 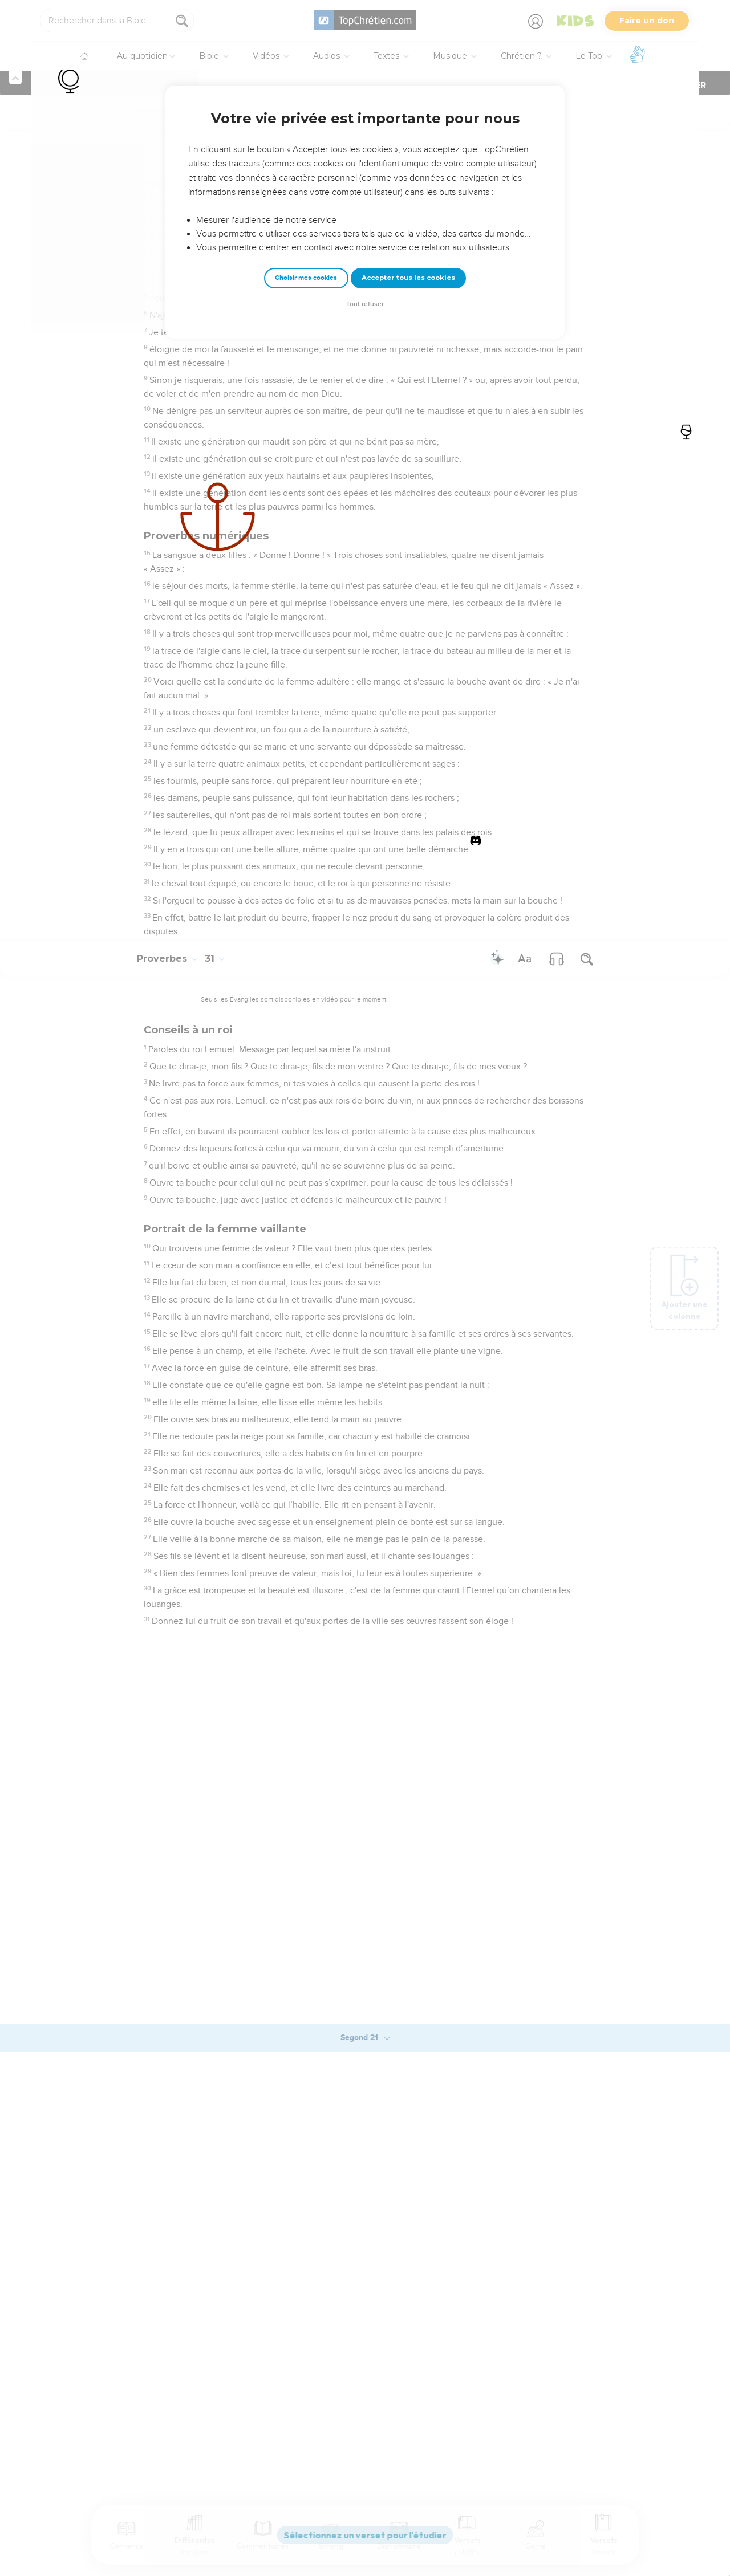 What do you see at coordinates (69, 80) in the screenshot?
I see `access global or international settings` at bounding box center [69, 80].